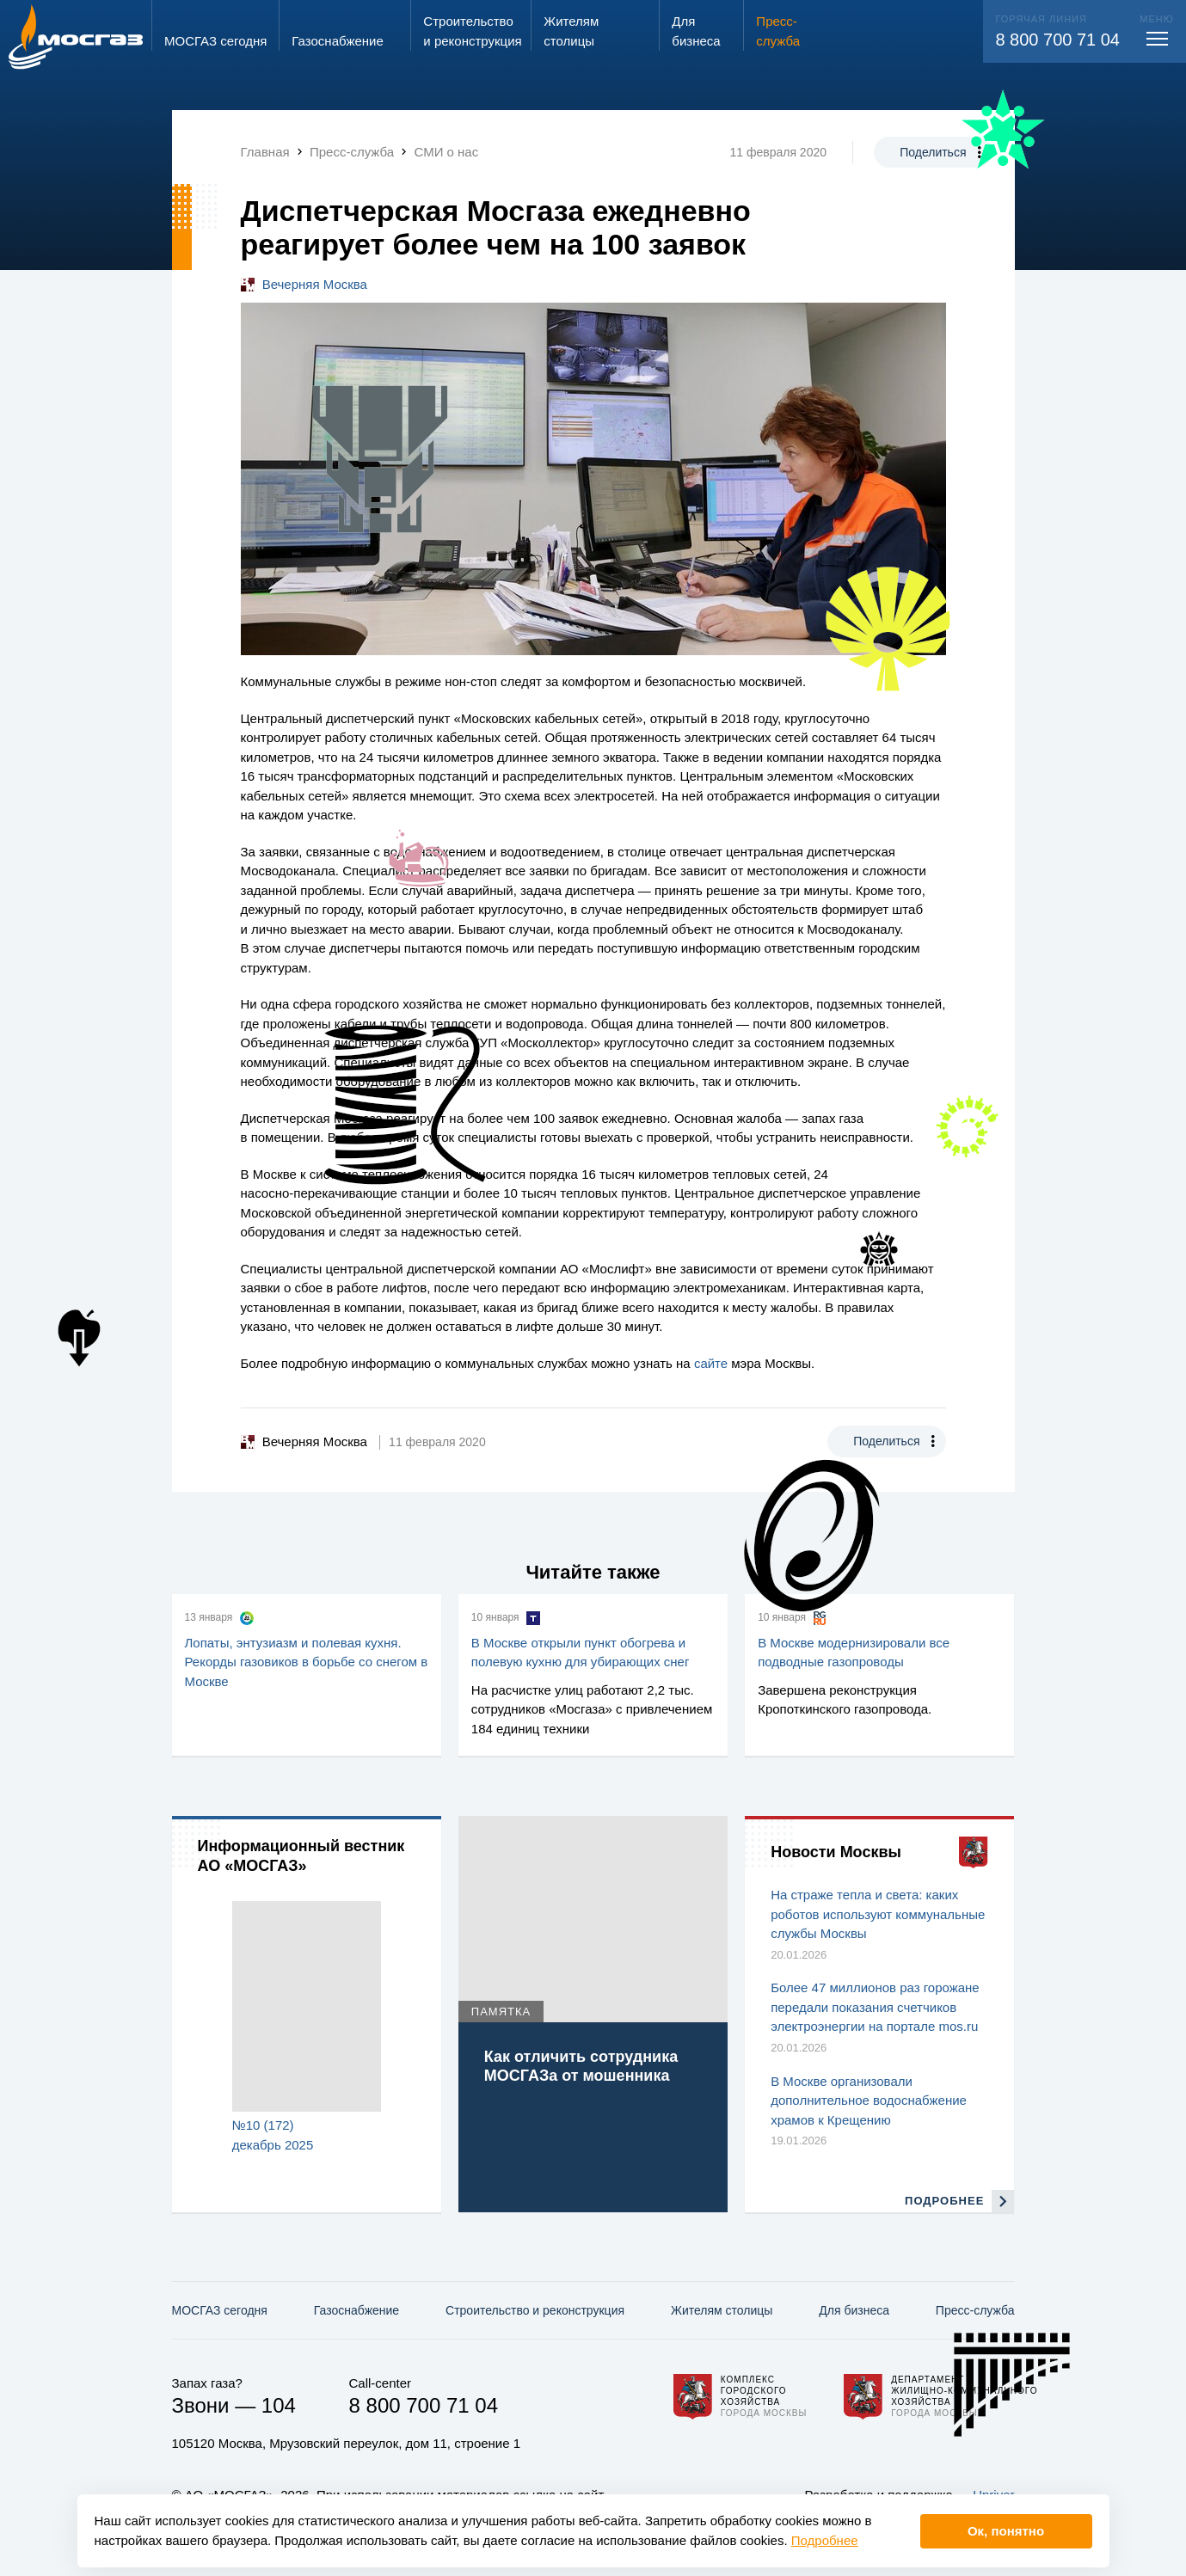 Image resolution: width=1186 pixels, height=2576 pixels. Describe the element at coordinates (879, 1248) in the screenshot. I see `view aztec or mesoamerican themed content` at that location.